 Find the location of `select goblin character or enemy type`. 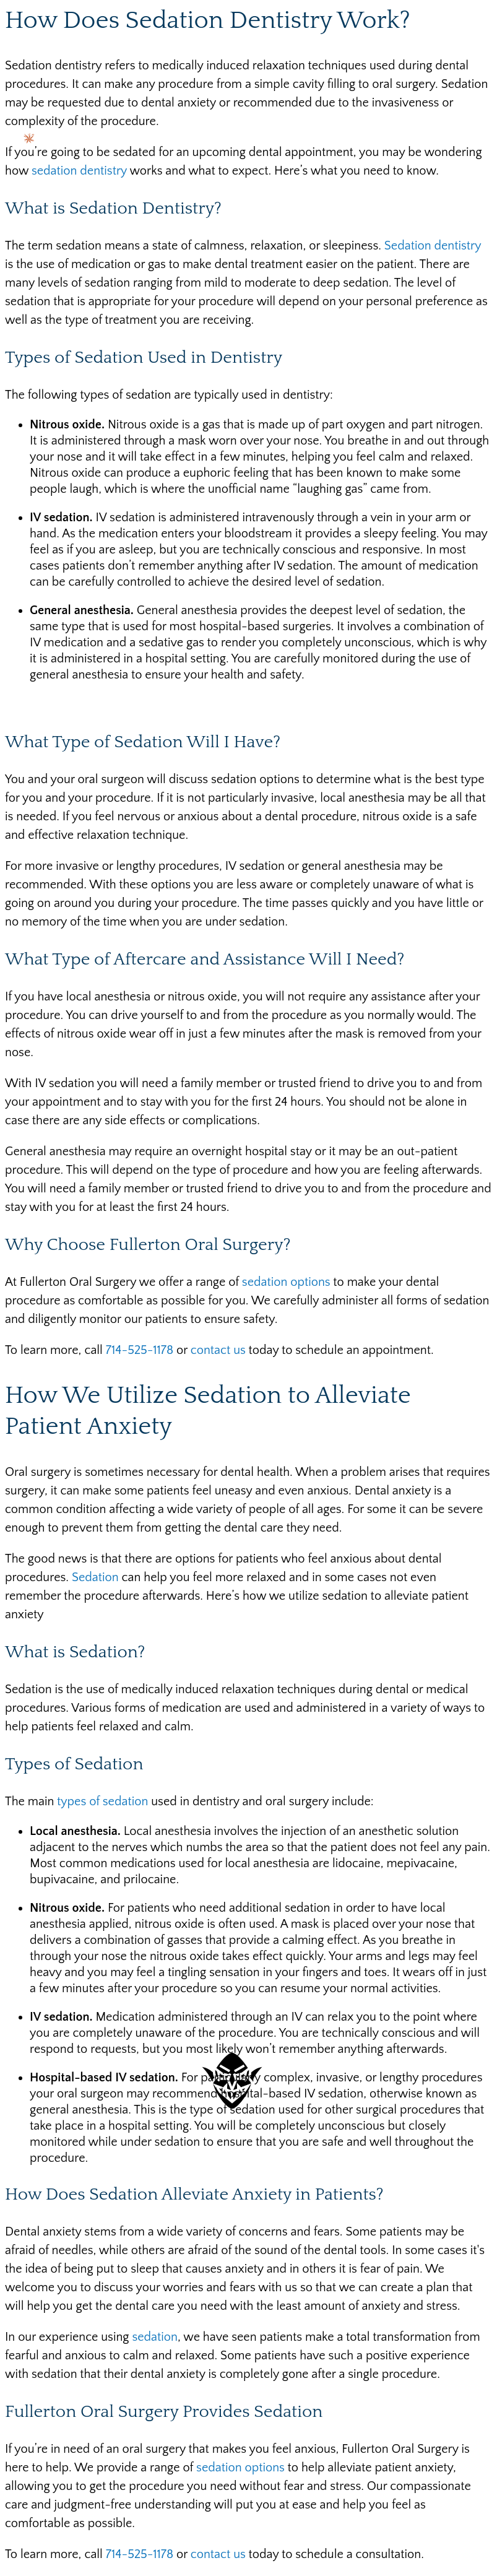

select goblin character or enemy type is located at coordinates (232, 2081).